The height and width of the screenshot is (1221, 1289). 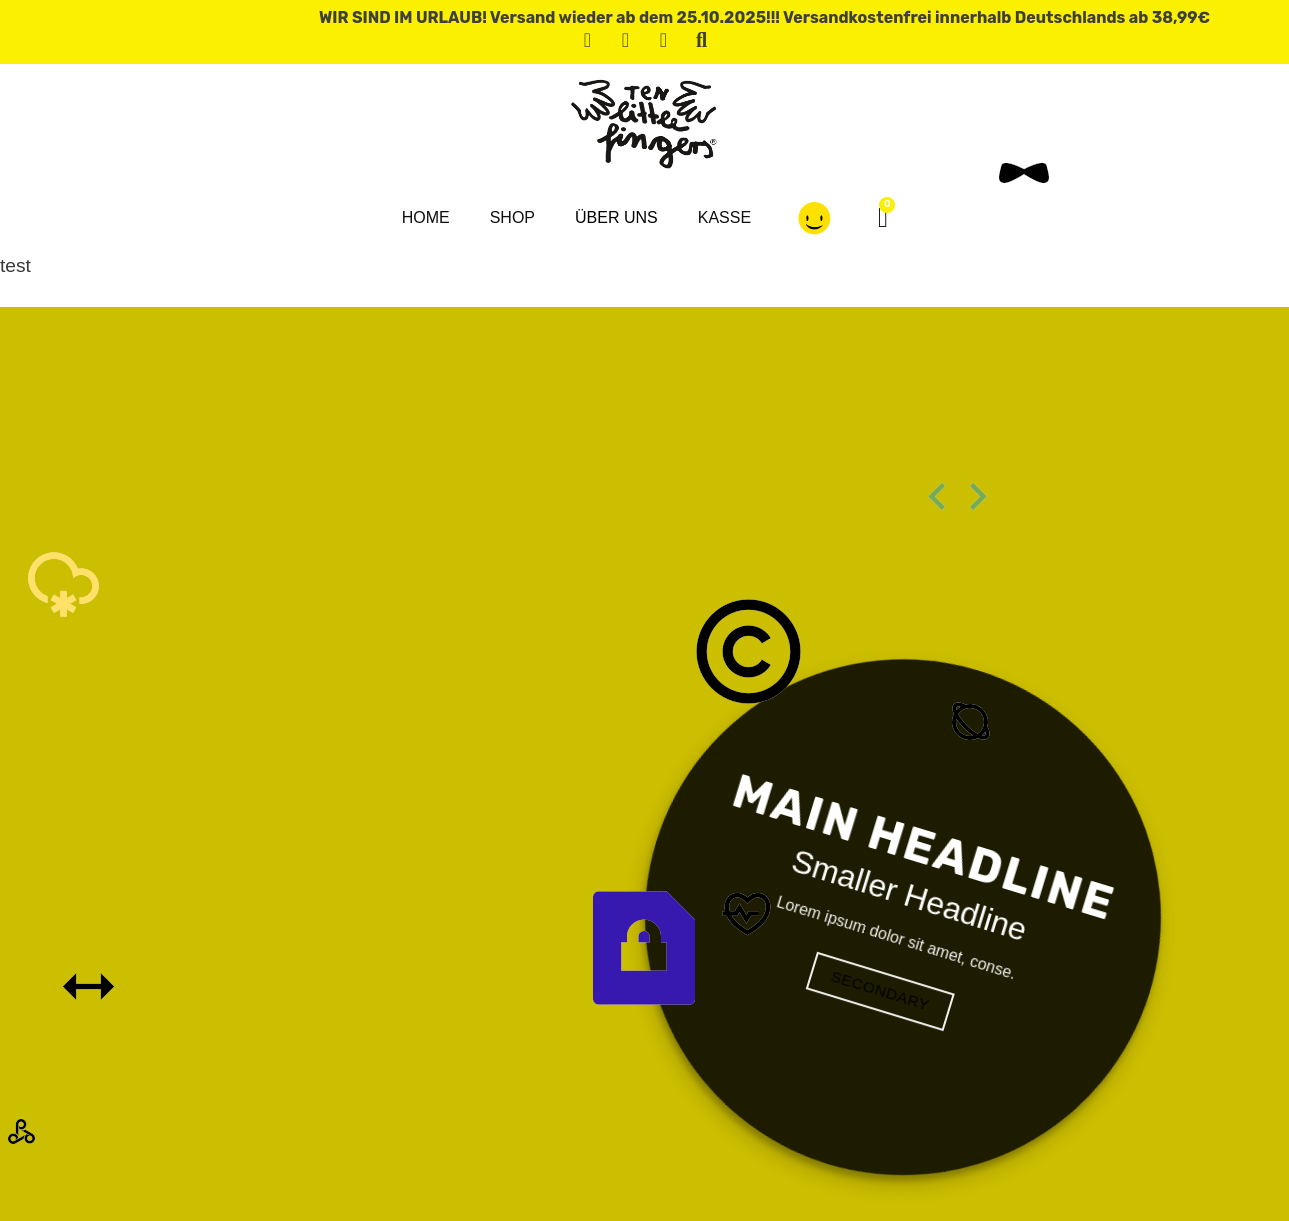 I want to click on expand content horizontally, so click(x=88, y=986).